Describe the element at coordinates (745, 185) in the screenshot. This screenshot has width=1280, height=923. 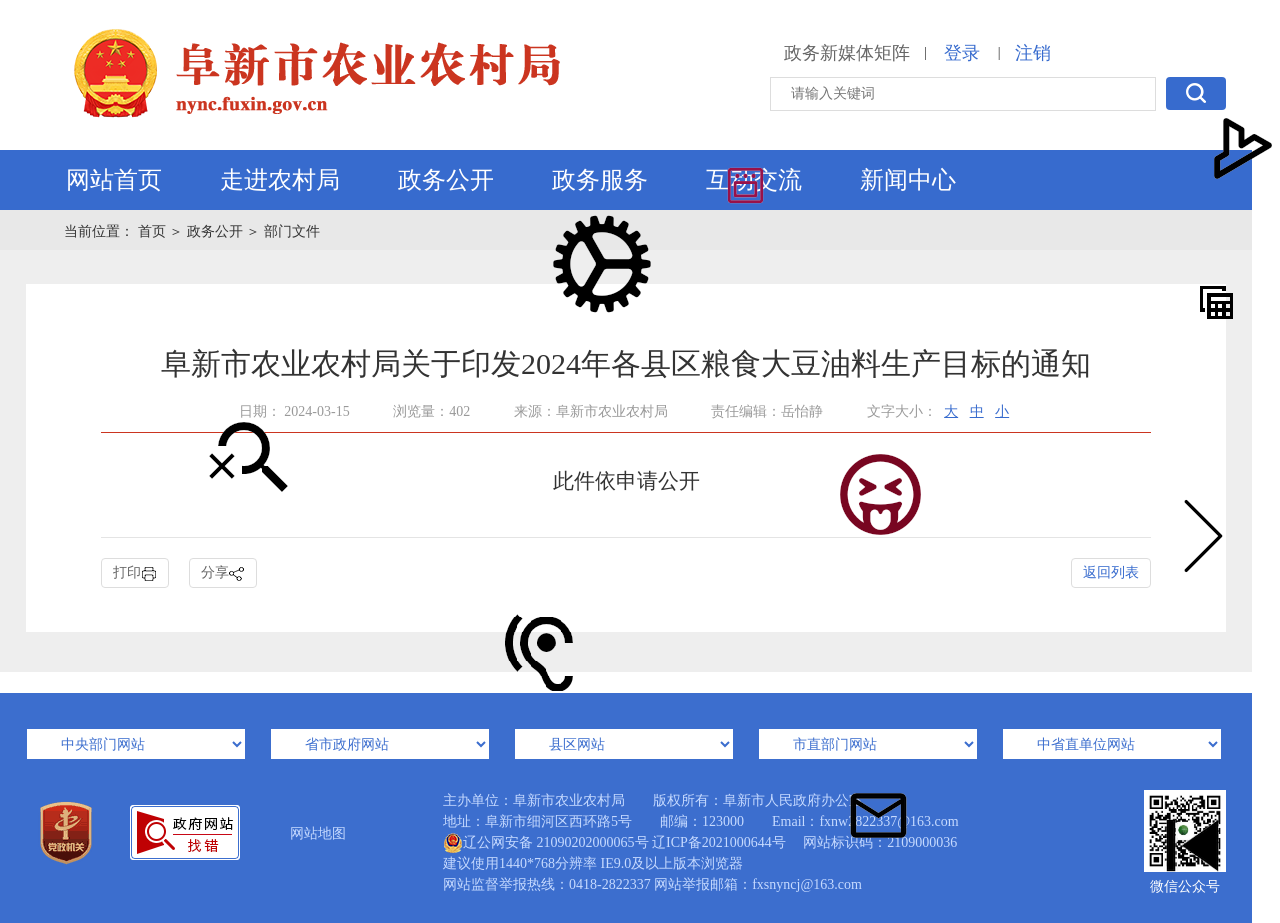
I see `access kitchen or cooking appliance controls` at that location.